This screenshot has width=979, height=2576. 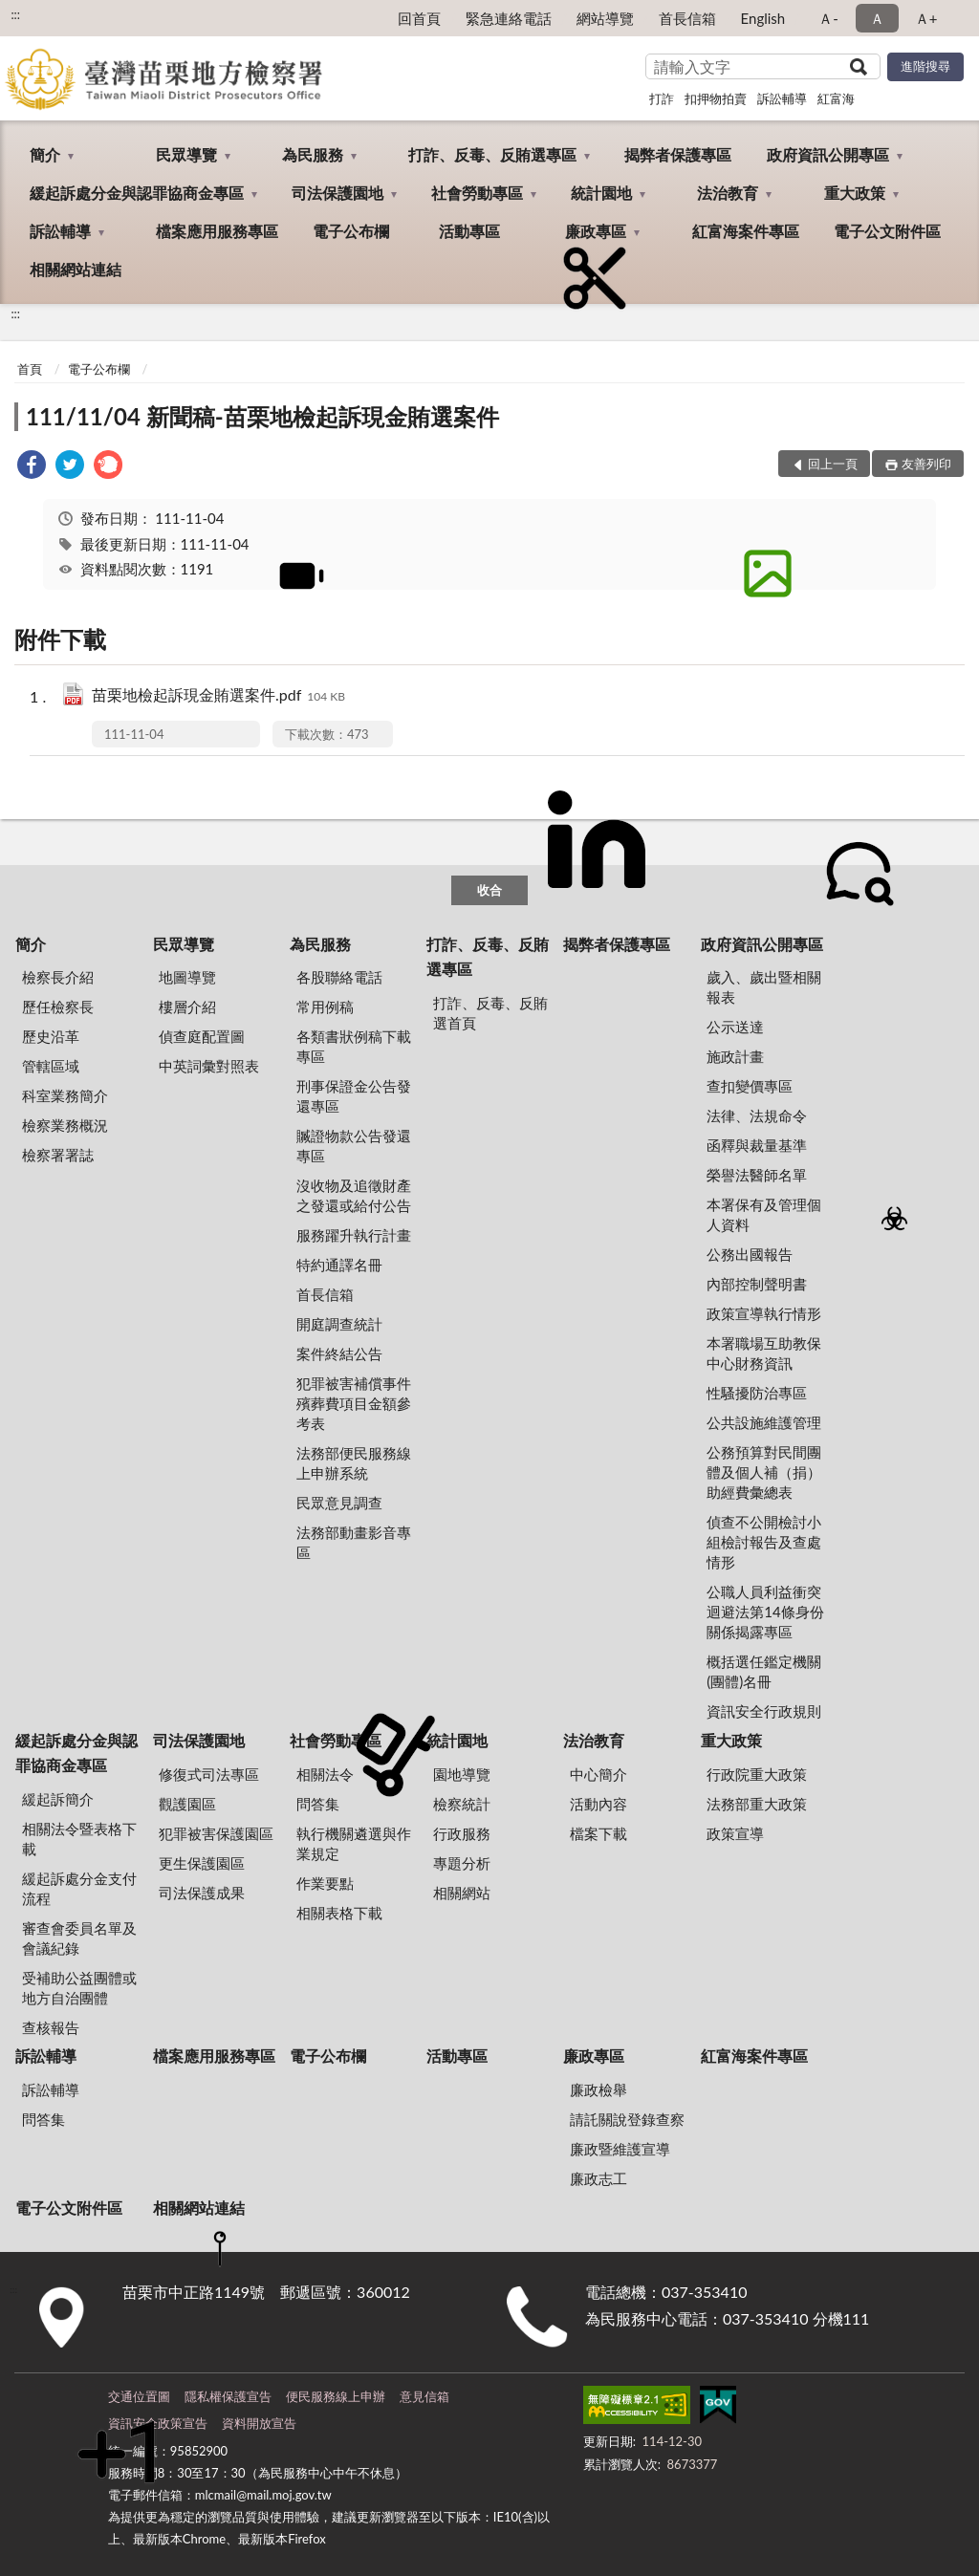 What do you see at coordinates (894, 1219) in the screenshot?
I see `indicates hazardous or dangerous content warning` at bounding box center [894, 1219].